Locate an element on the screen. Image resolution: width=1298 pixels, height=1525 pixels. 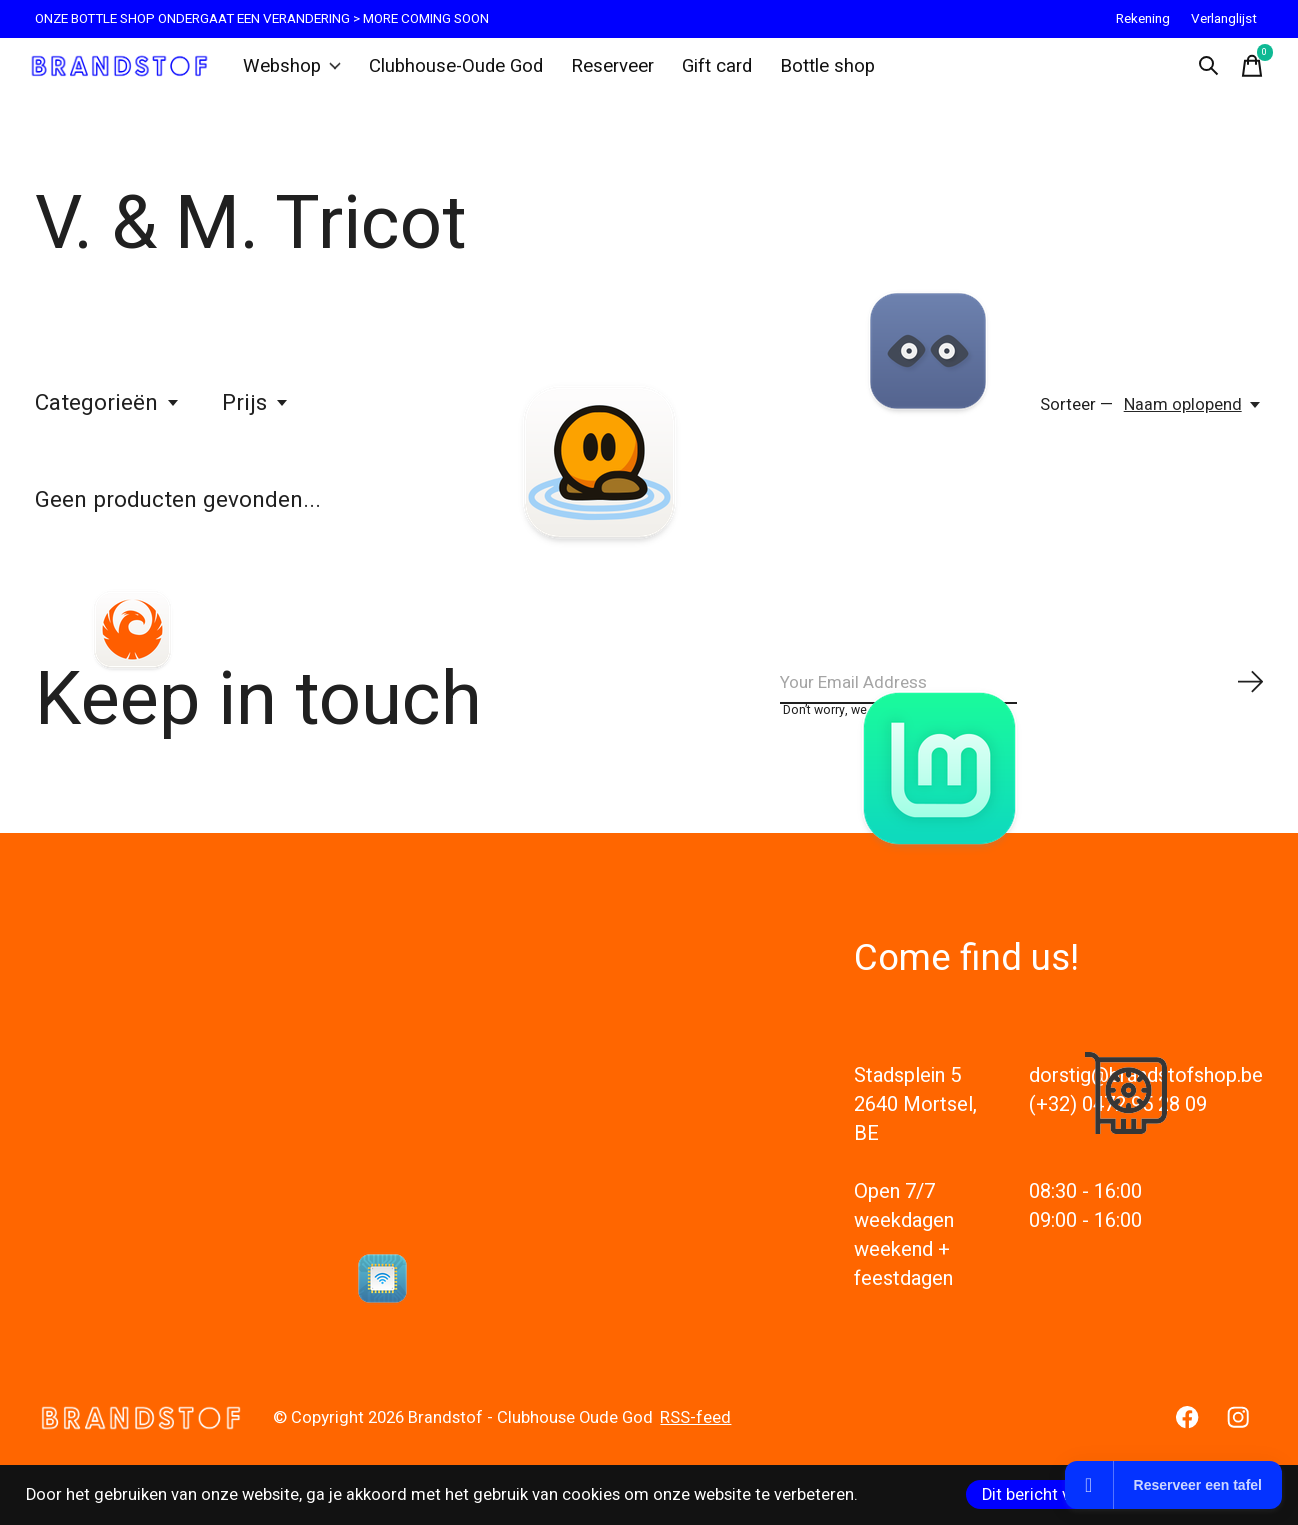
view graphics card information is located at coordinates (1126, 1093).